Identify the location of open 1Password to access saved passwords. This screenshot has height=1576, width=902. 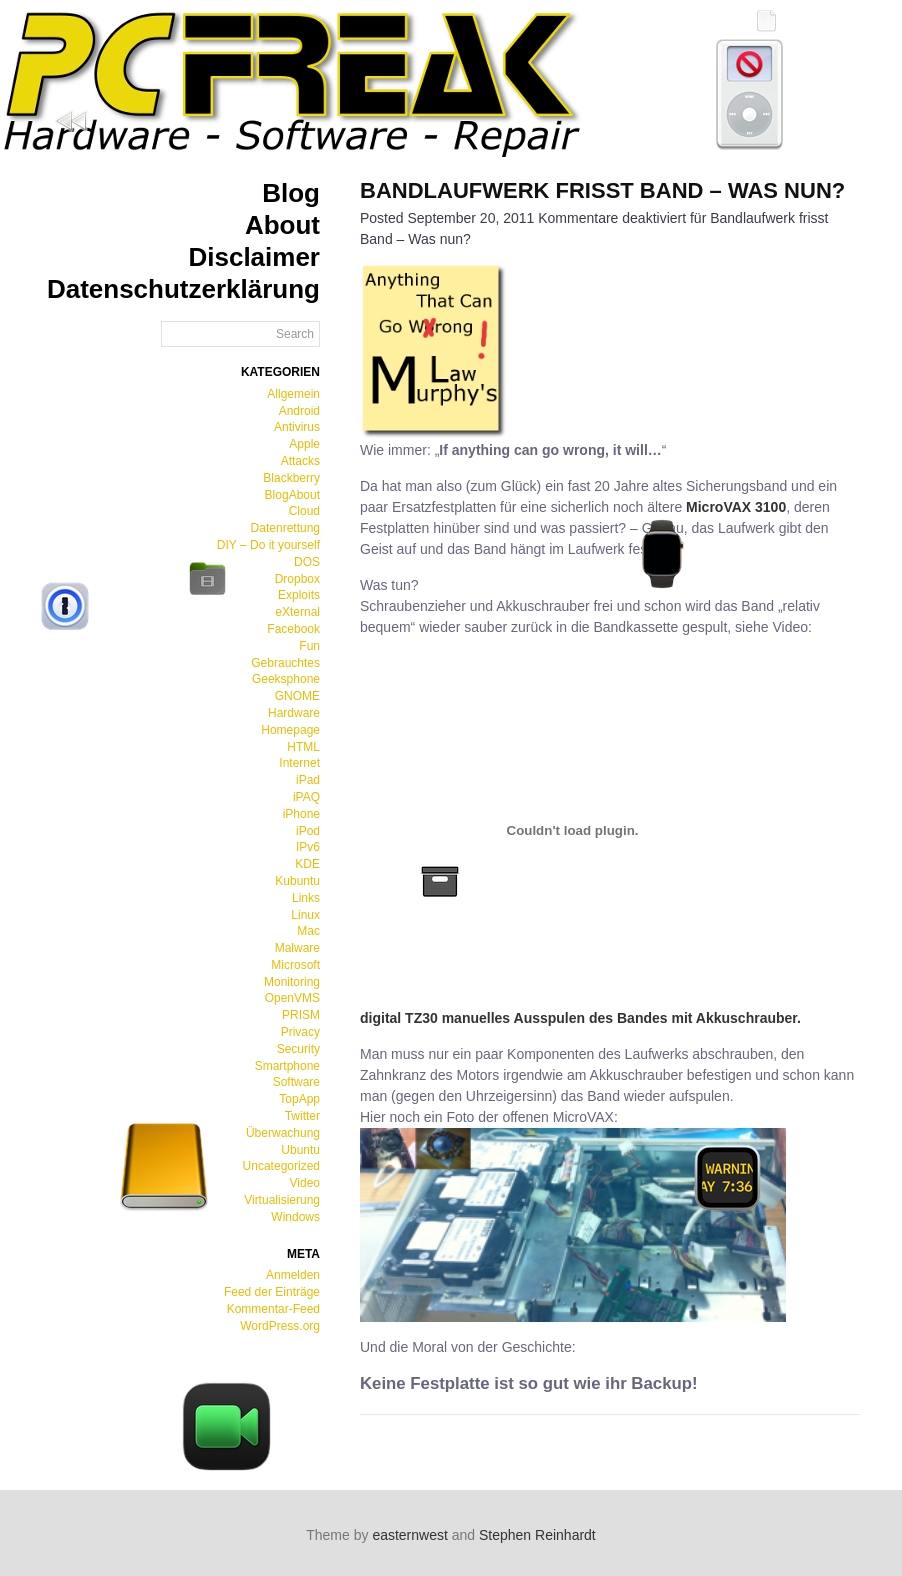
(65, 606).